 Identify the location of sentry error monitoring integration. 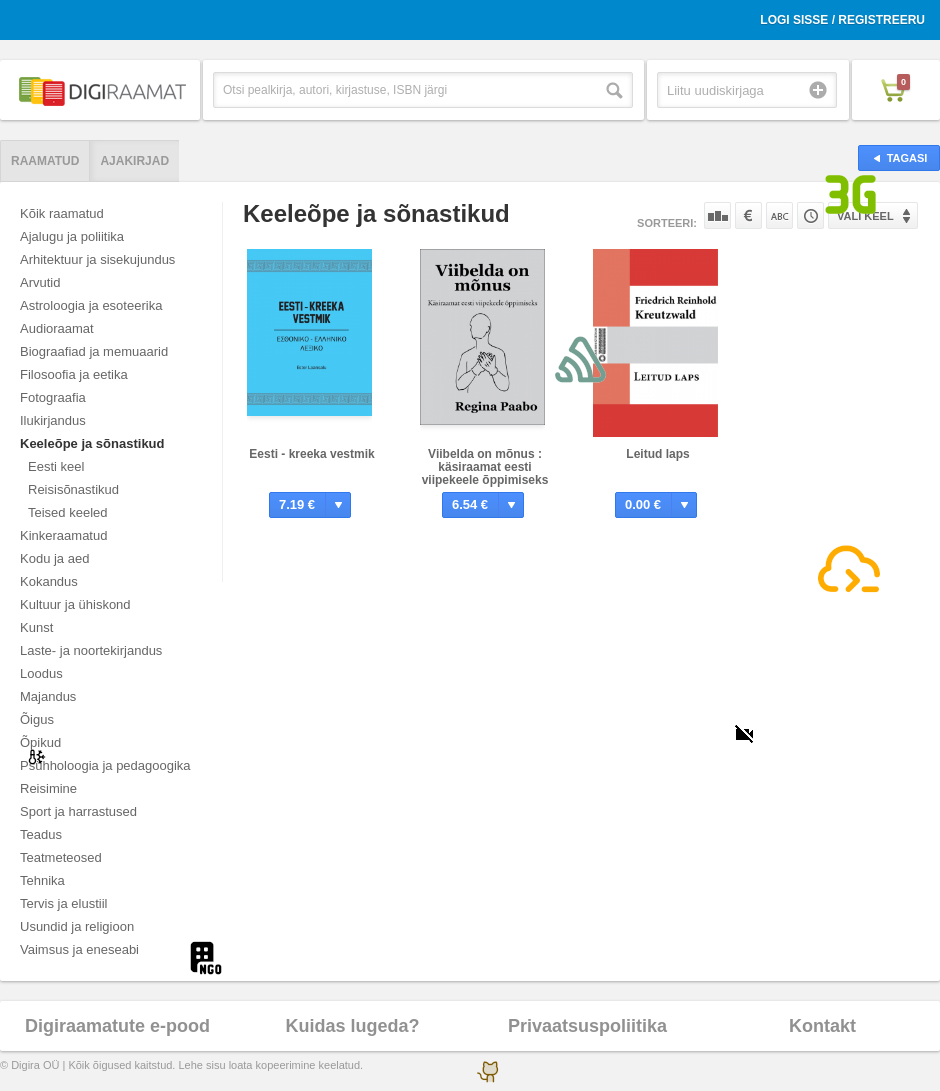
(580, 359).